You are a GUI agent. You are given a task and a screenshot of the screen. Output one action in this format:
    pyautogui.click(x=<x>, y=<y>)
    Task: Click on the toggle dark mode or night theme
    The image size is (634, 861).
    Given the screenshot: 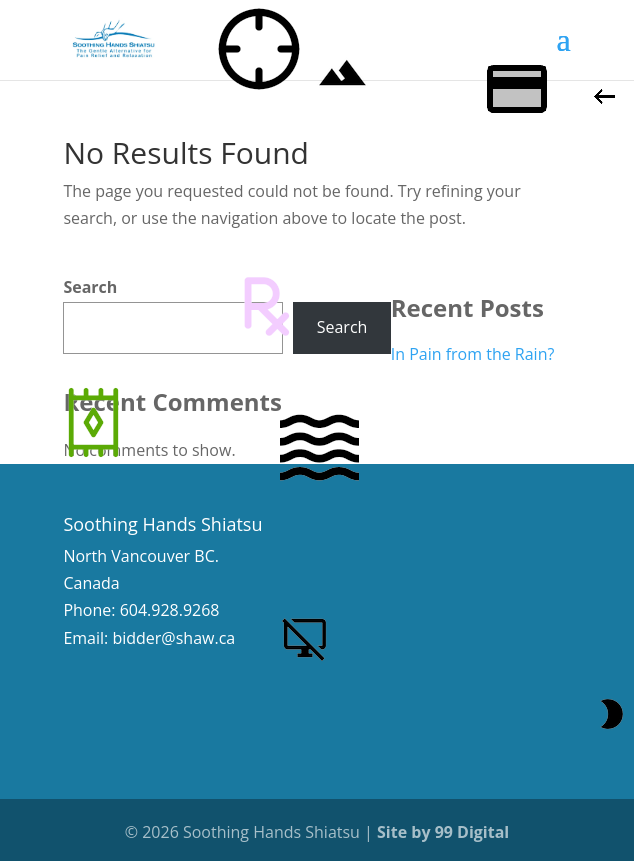 What is the action you would take?
    pyautogui.click(x=611, y=714)
    